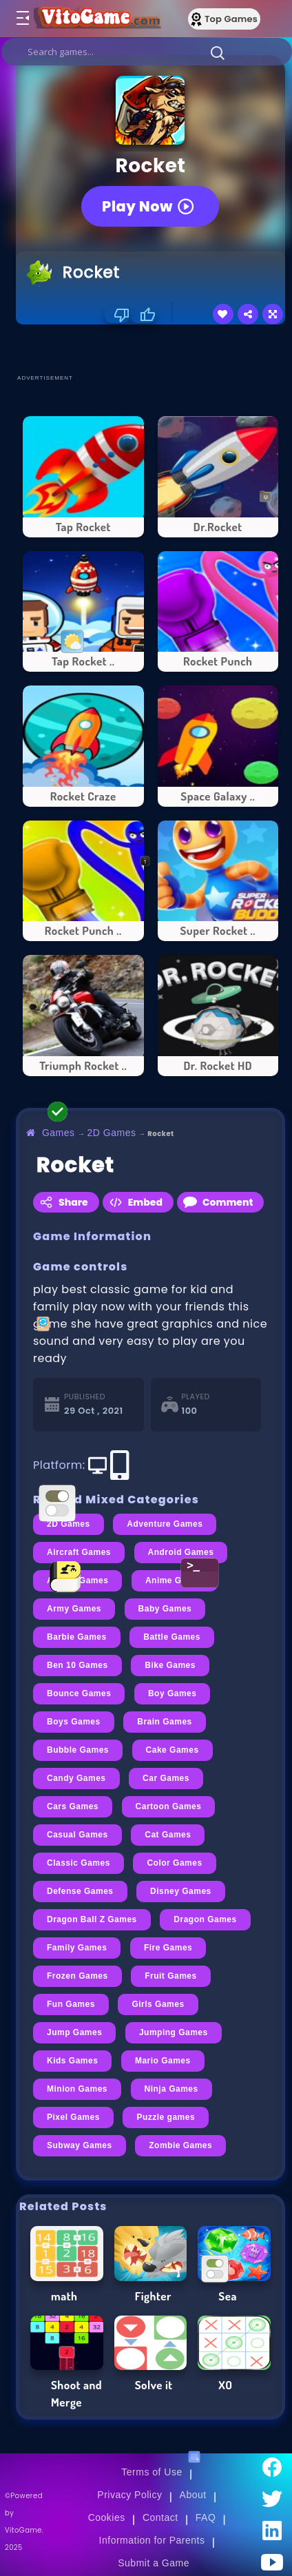  I want to click on open your dropbox synced folder, so click(265, 496).